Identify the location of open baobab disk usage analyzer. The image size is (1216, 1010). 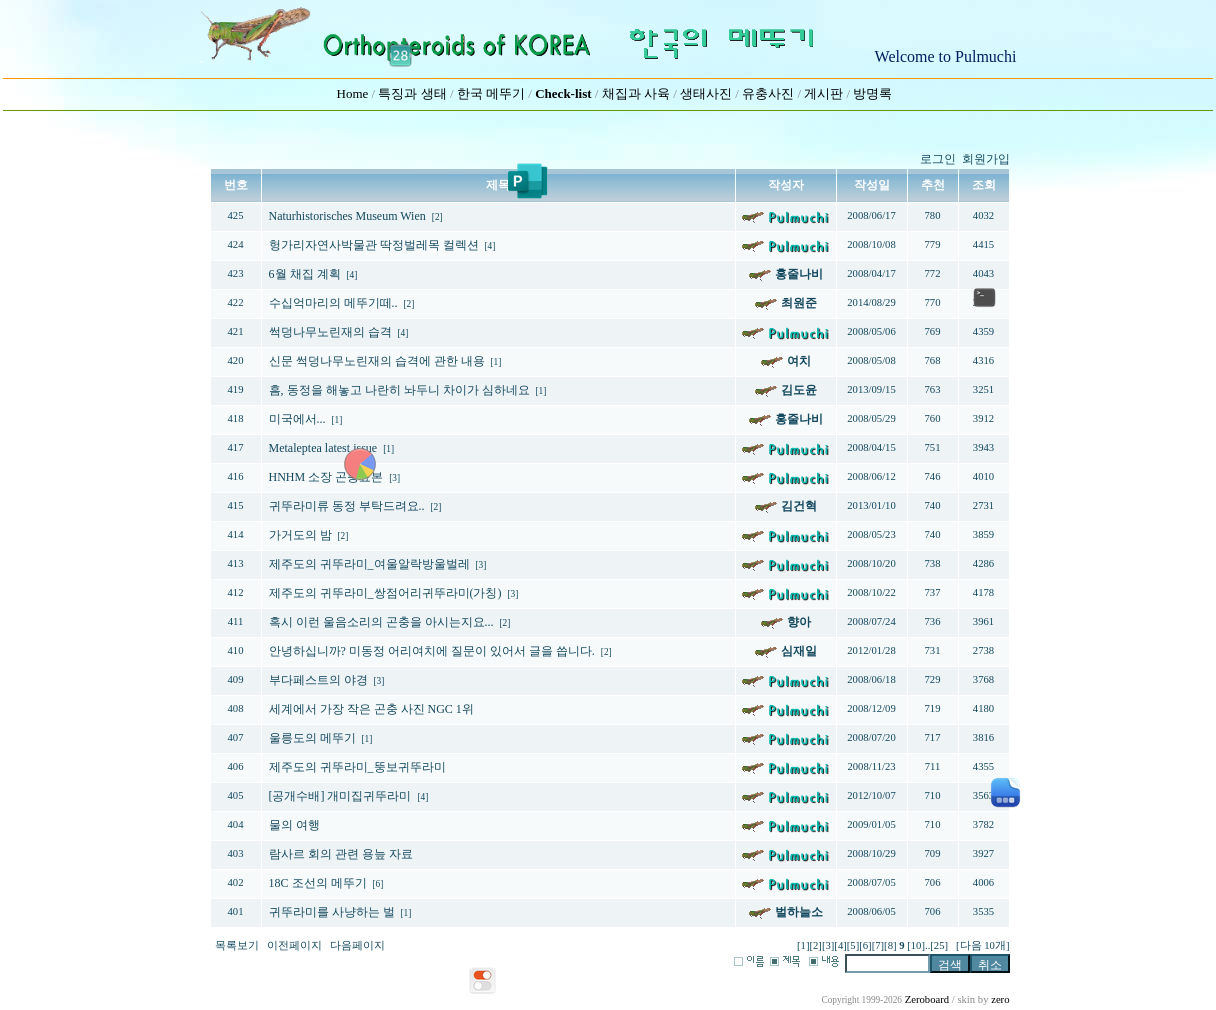
(360, 464).